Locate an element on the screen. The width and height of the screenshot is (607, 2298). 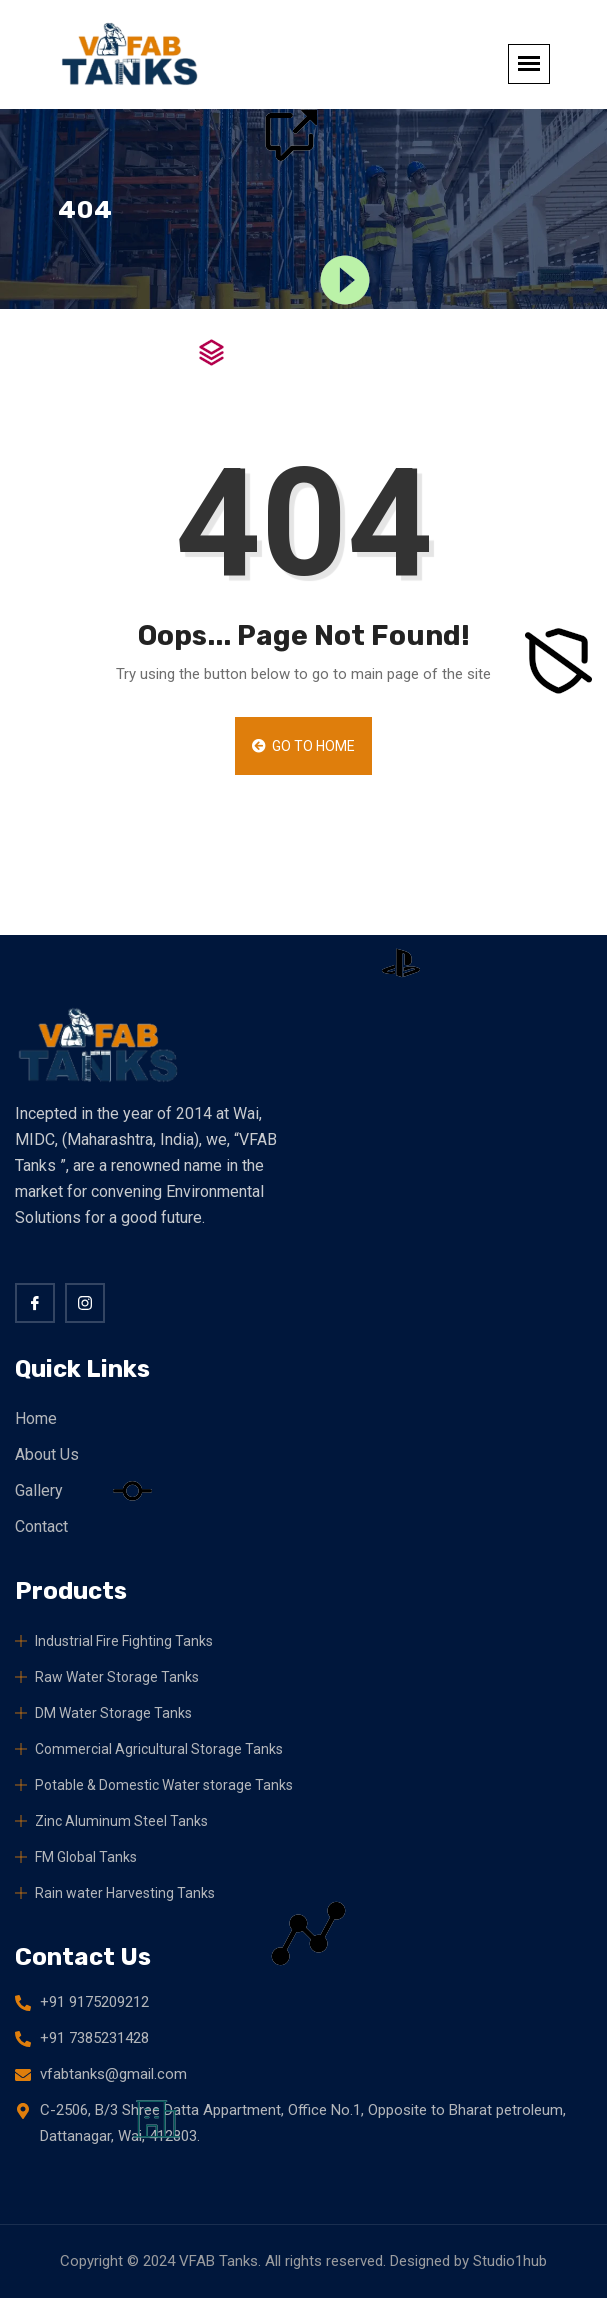
security or protection is disabled is located at coordinates (558, 661).